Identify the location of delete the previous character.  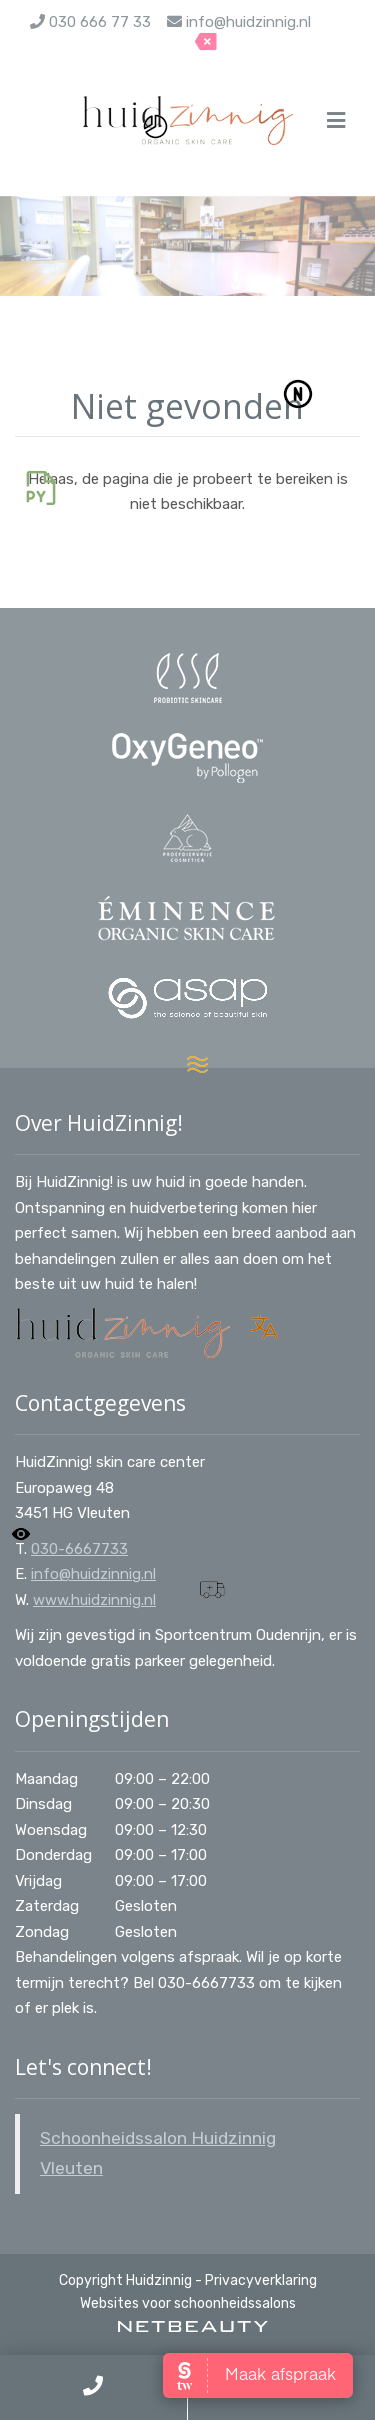
(206, 41).